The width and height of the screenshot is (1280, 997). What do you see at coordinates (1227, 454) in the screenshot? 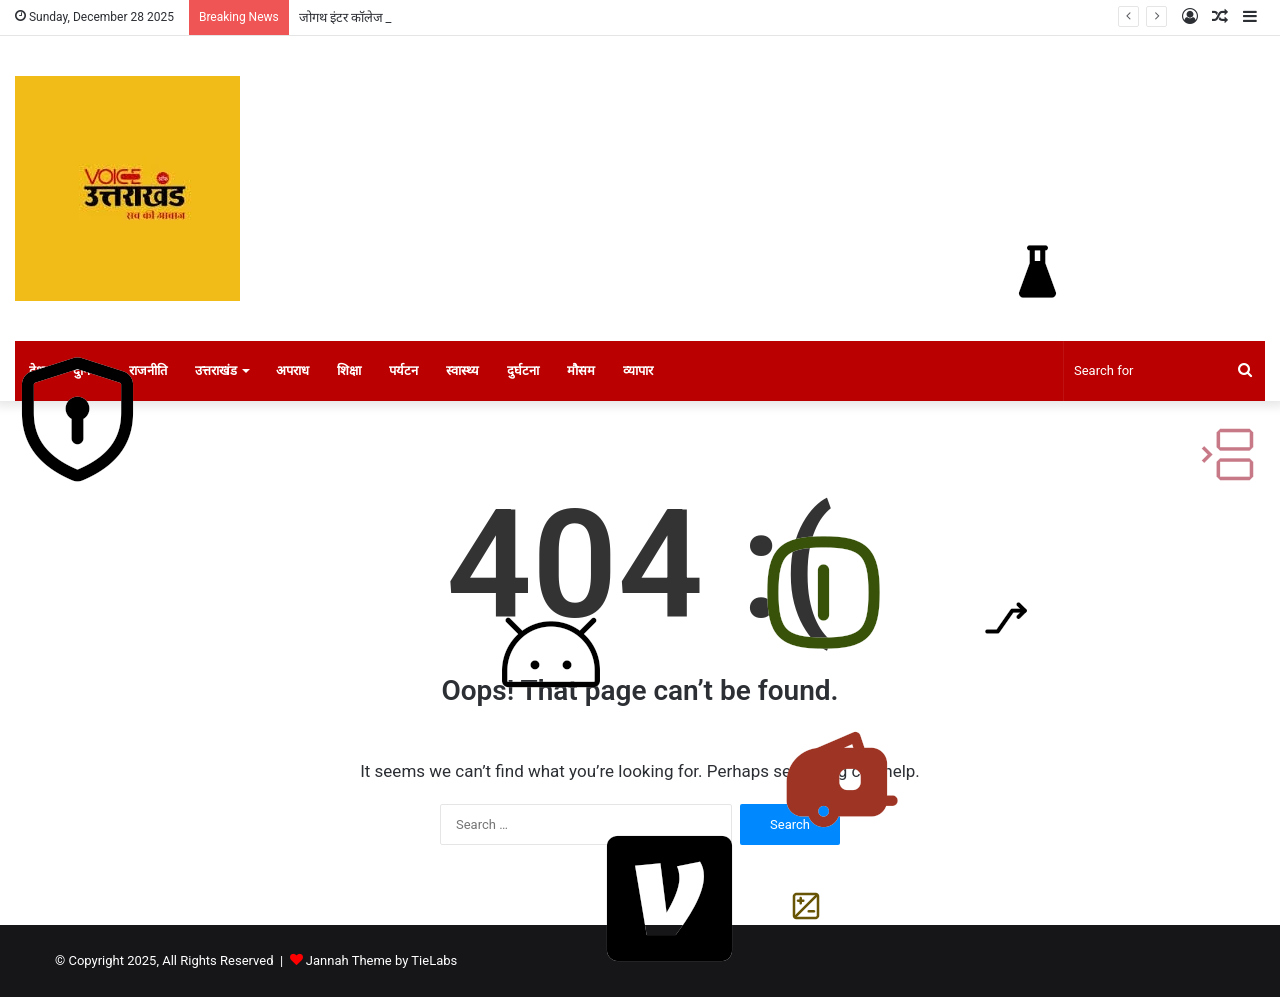
I see `insert a new item between existing elements` at bounding box center [1227, 454].